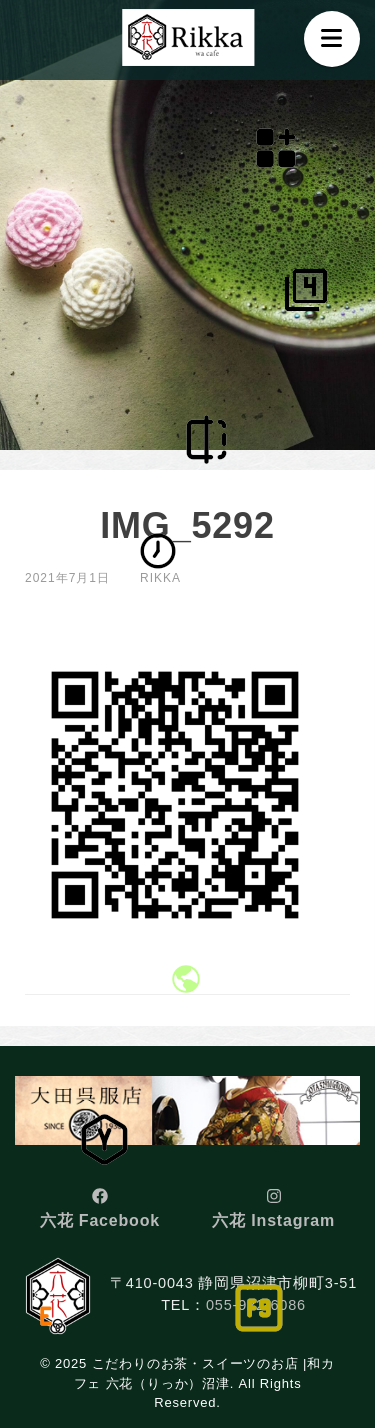 This screenshot has width=375, height=1428. I want to click on access app drawer or menu, so click(276, 148).